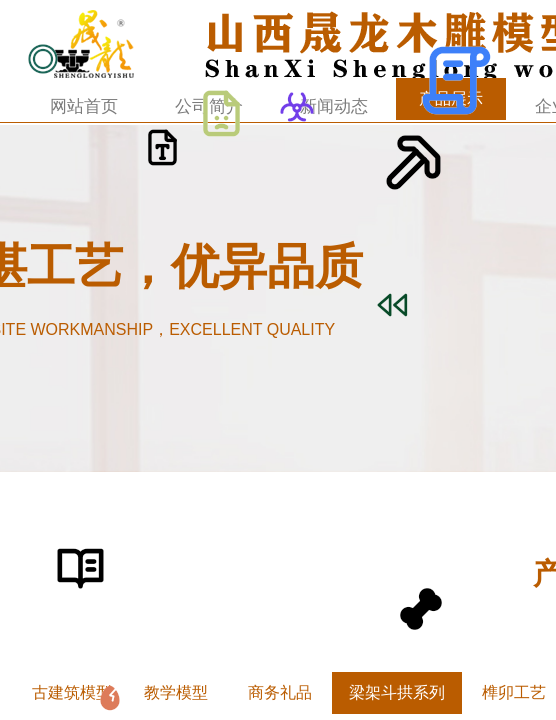 This screenshot has height=720, width=556. What do you see at coordinates (393, 305) in the screenshot?
I see `skip to previous track` at bounding box center [393, 305].